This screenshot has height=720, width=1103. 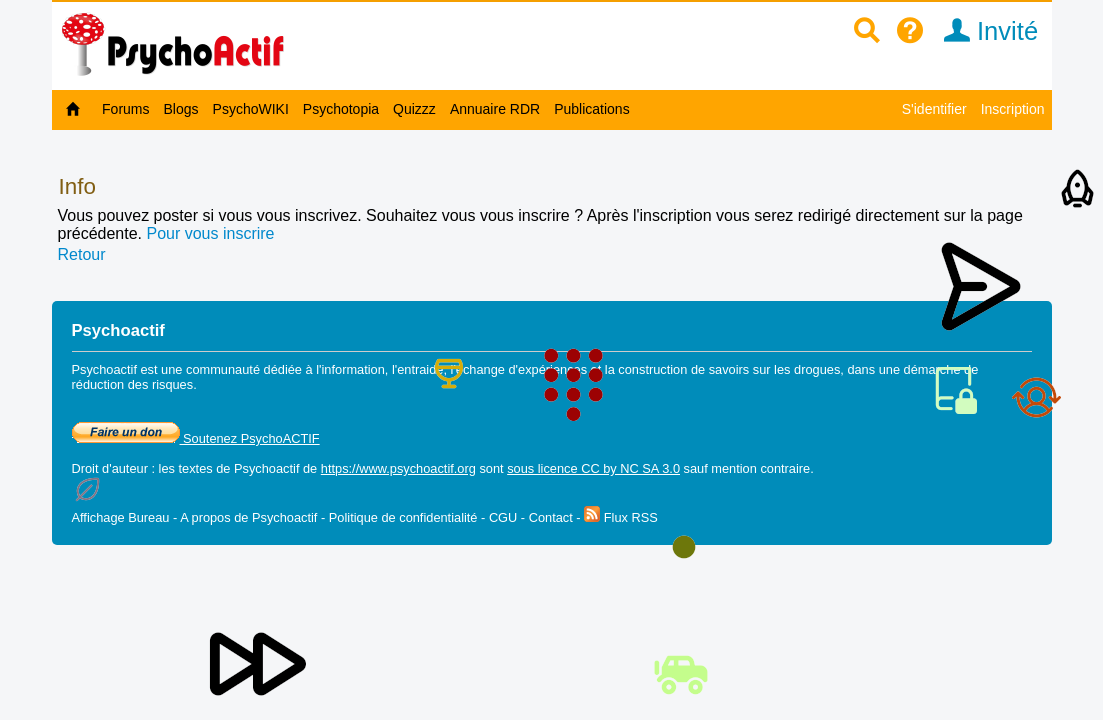 What do you see at coordinates (681, 675) in the screenshot?
I see `select SUV as vehicle type` at bounding box center [681, 675].